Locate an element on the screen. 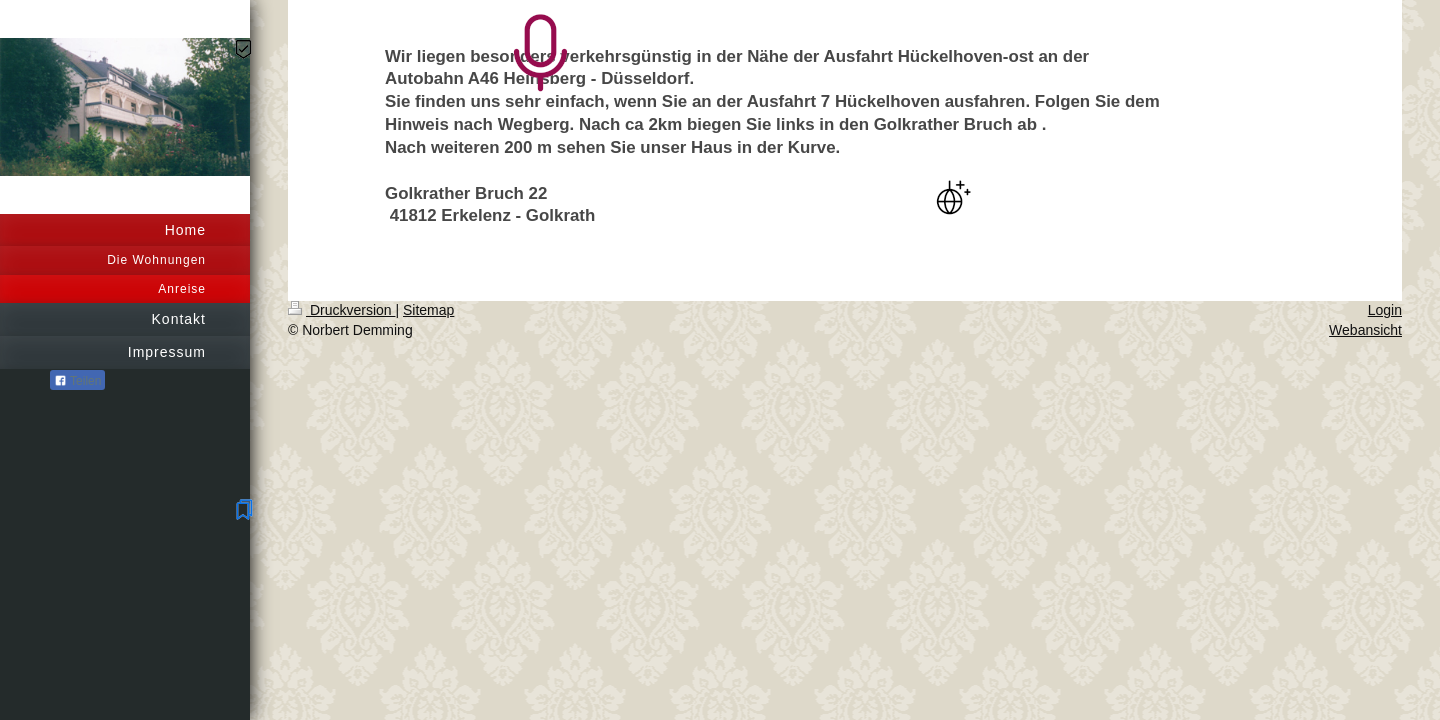 This screenshot has height=720, width=1440. access party or event mode is located at coordinates (952, 198).